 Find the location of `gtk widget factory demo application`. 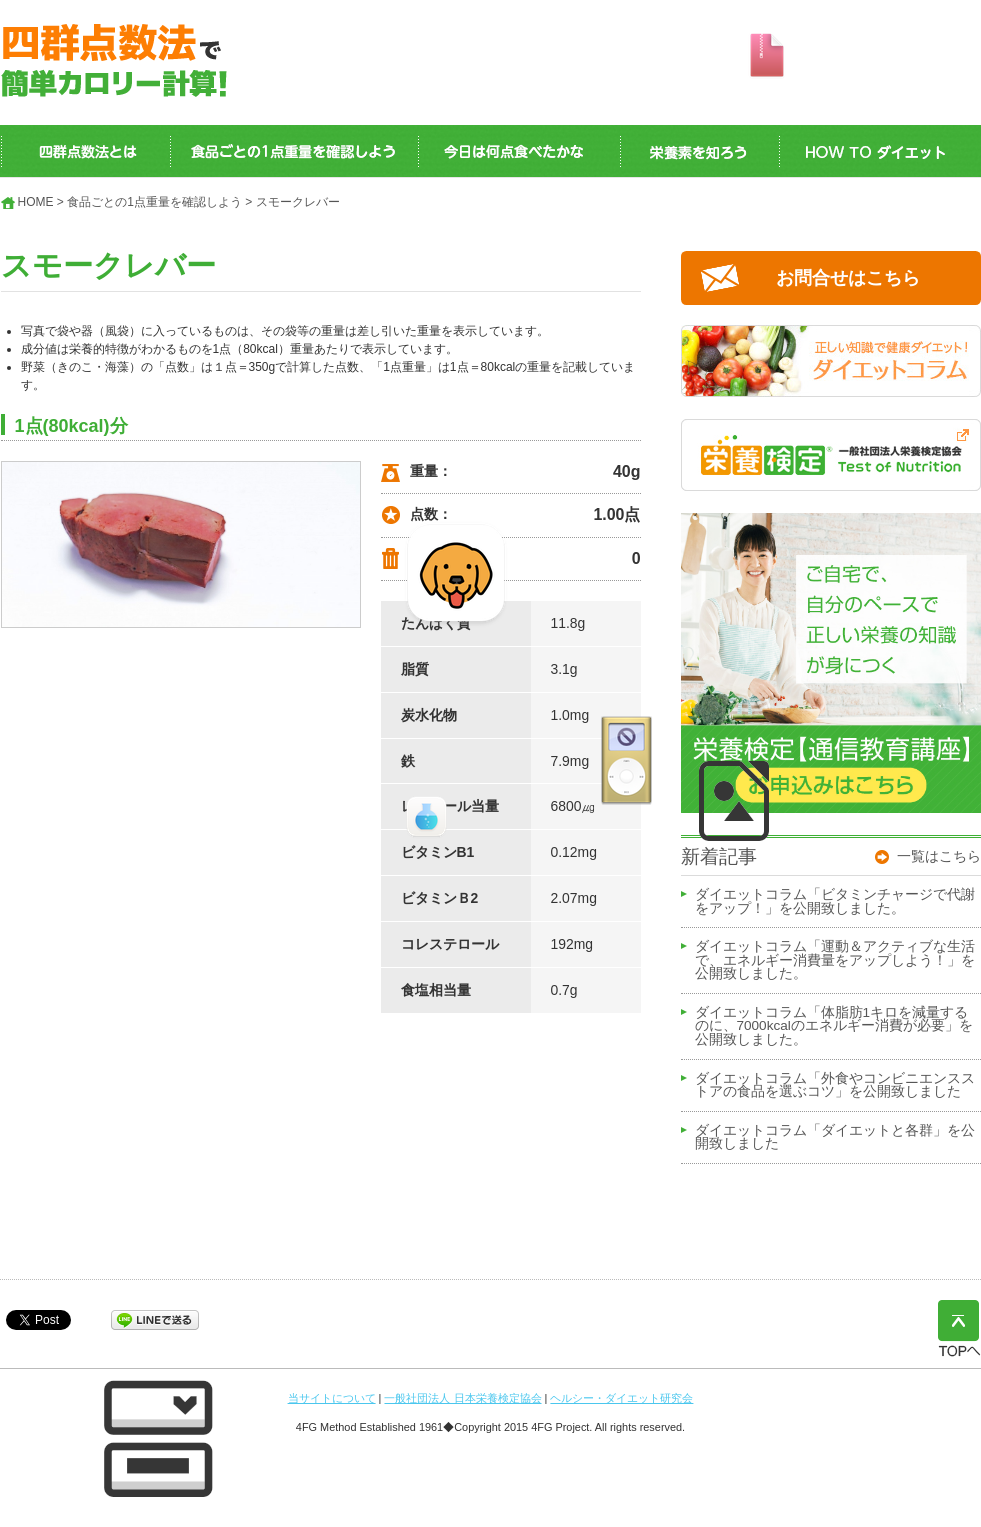

gtk widget factory demo application is located at coordinates (158, 1435).